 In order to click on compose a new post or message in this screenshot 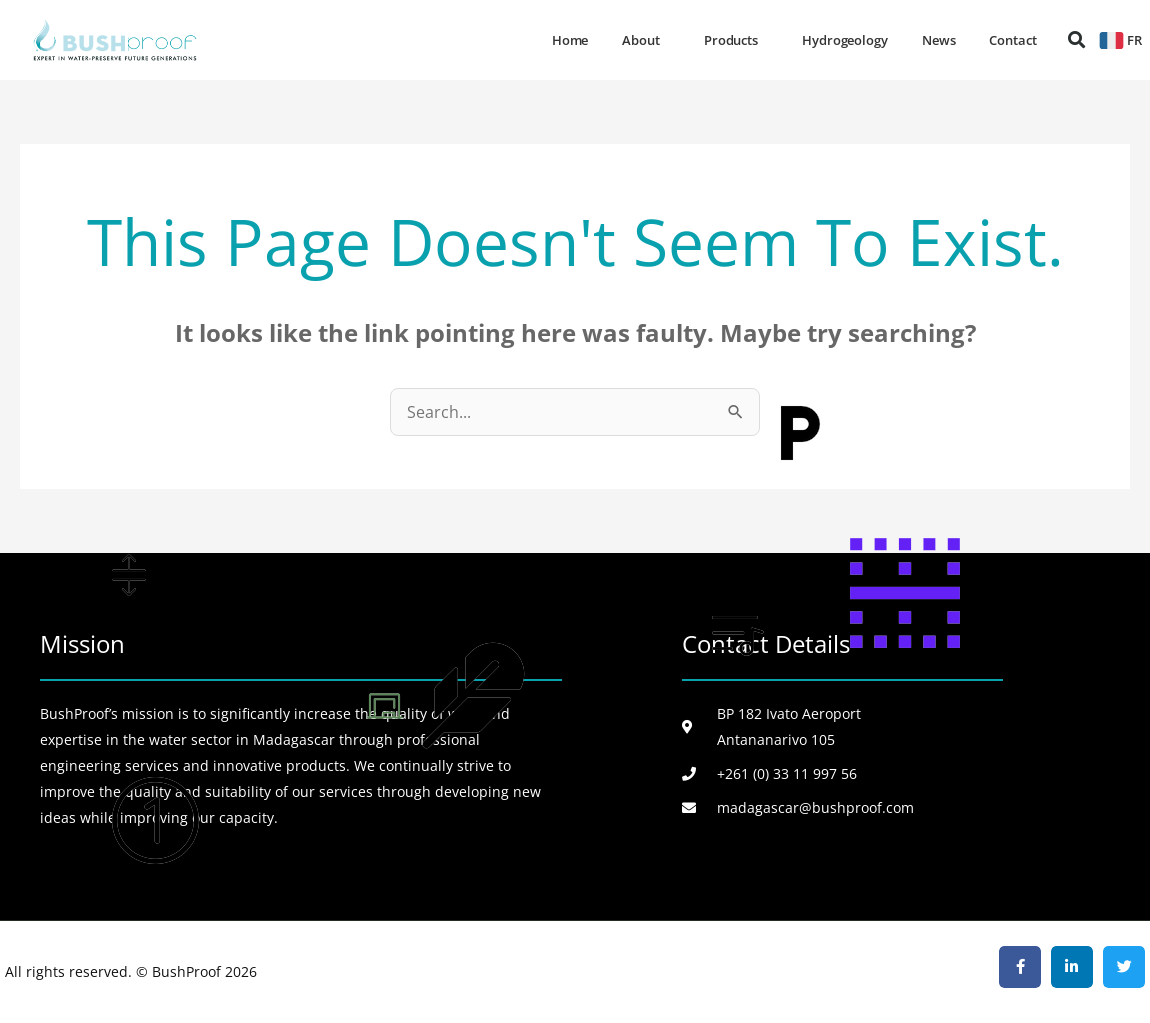, I will do `click(469, 697)`.